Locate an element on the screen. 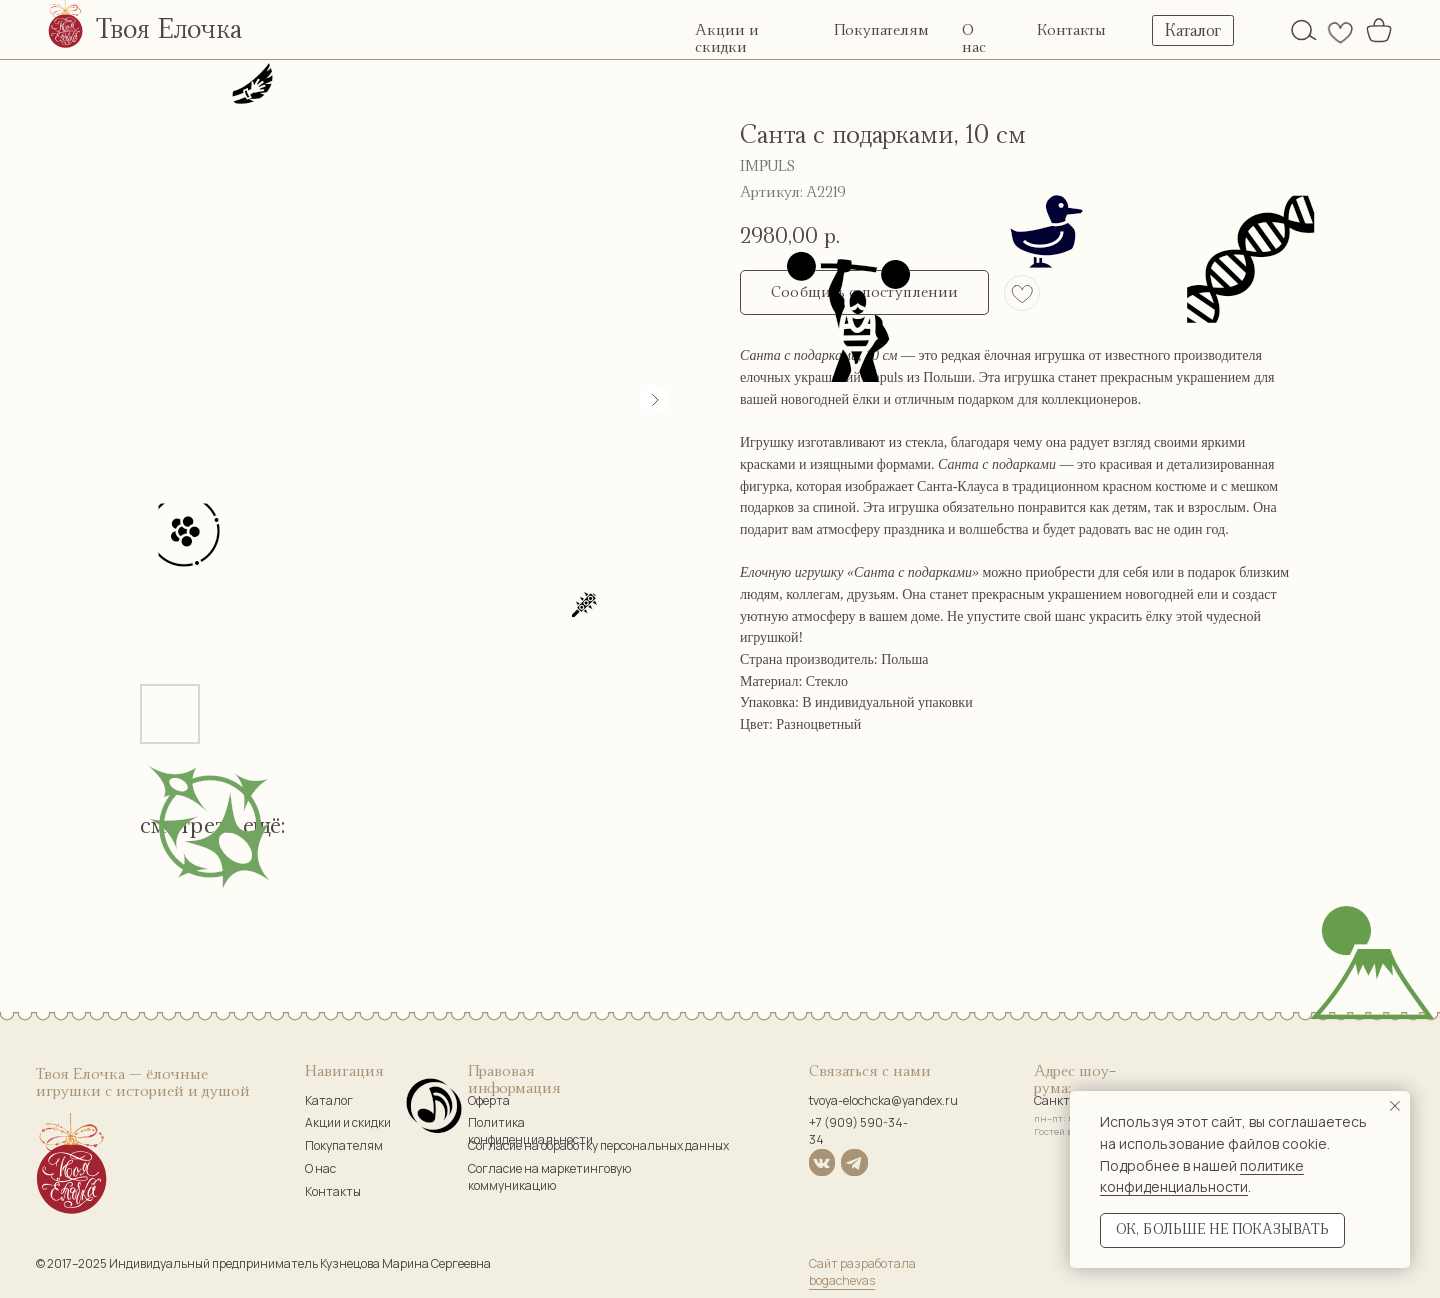  mythical or fantasy character ability is located at coordinates (252, 83).